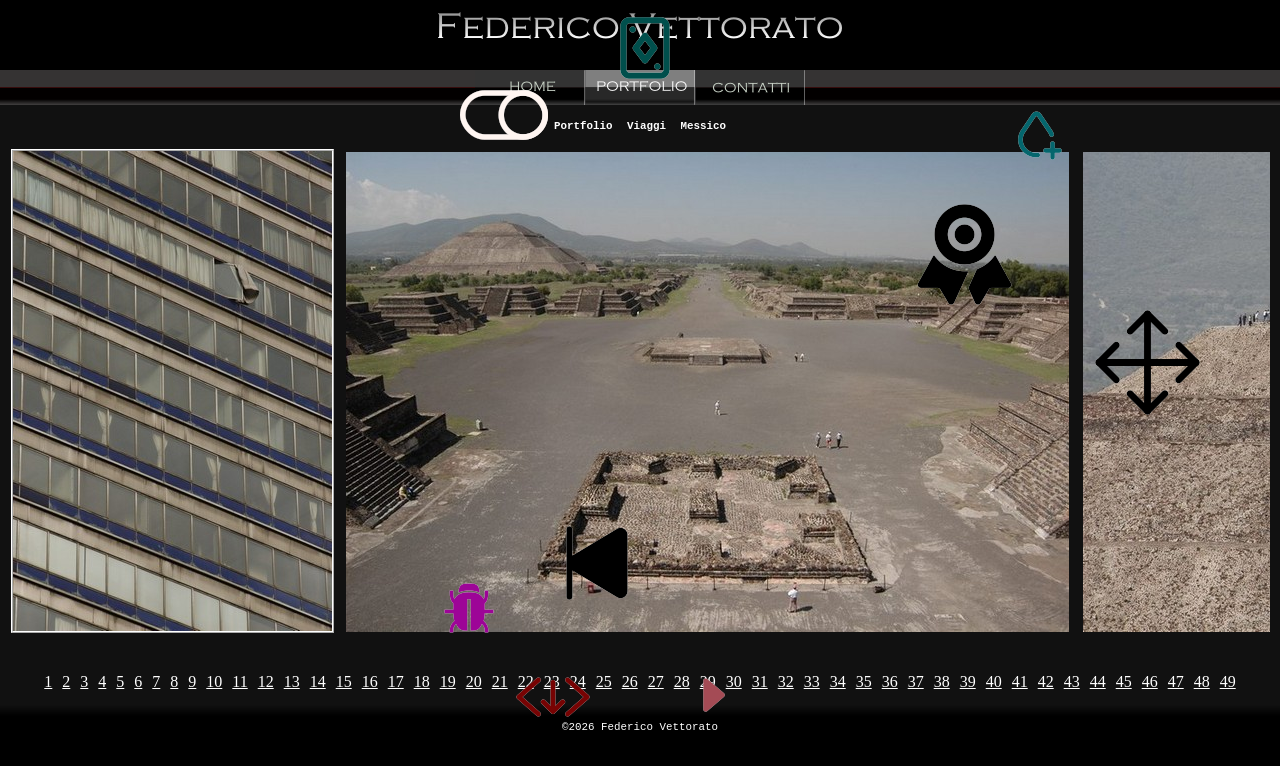 Image resolution: width=1280 pixels, height=766 pixels. Describe the element at coordinates (964, 254) in the screenshot. I see `indicates an award or achievement` at that location.